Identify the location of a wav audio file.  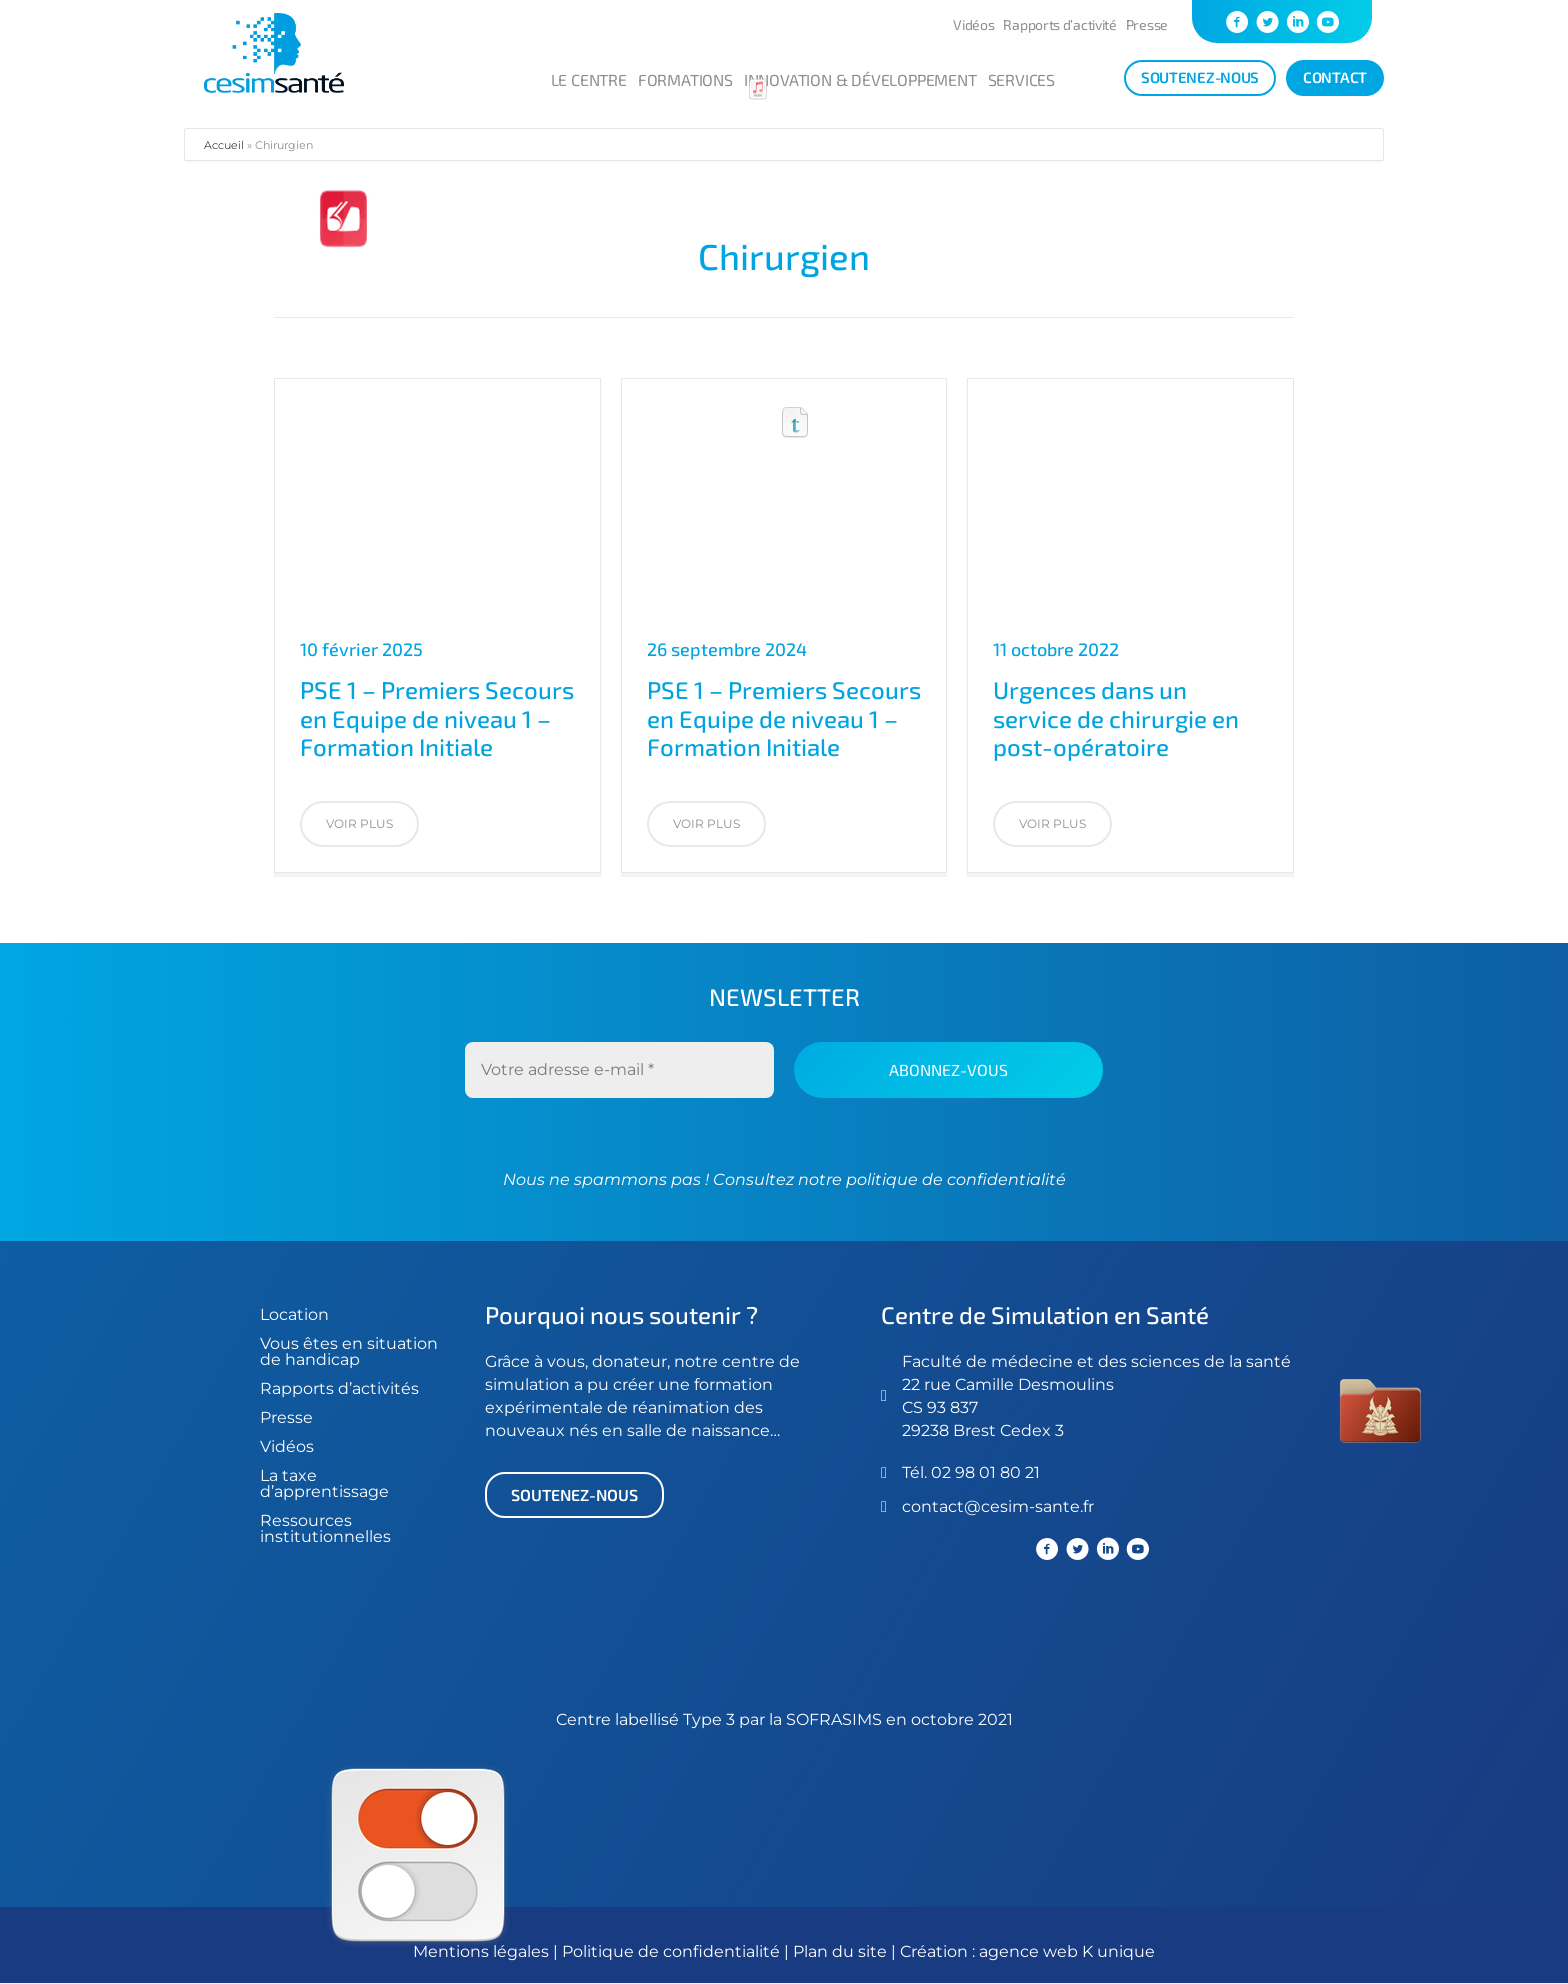
(758, 89).